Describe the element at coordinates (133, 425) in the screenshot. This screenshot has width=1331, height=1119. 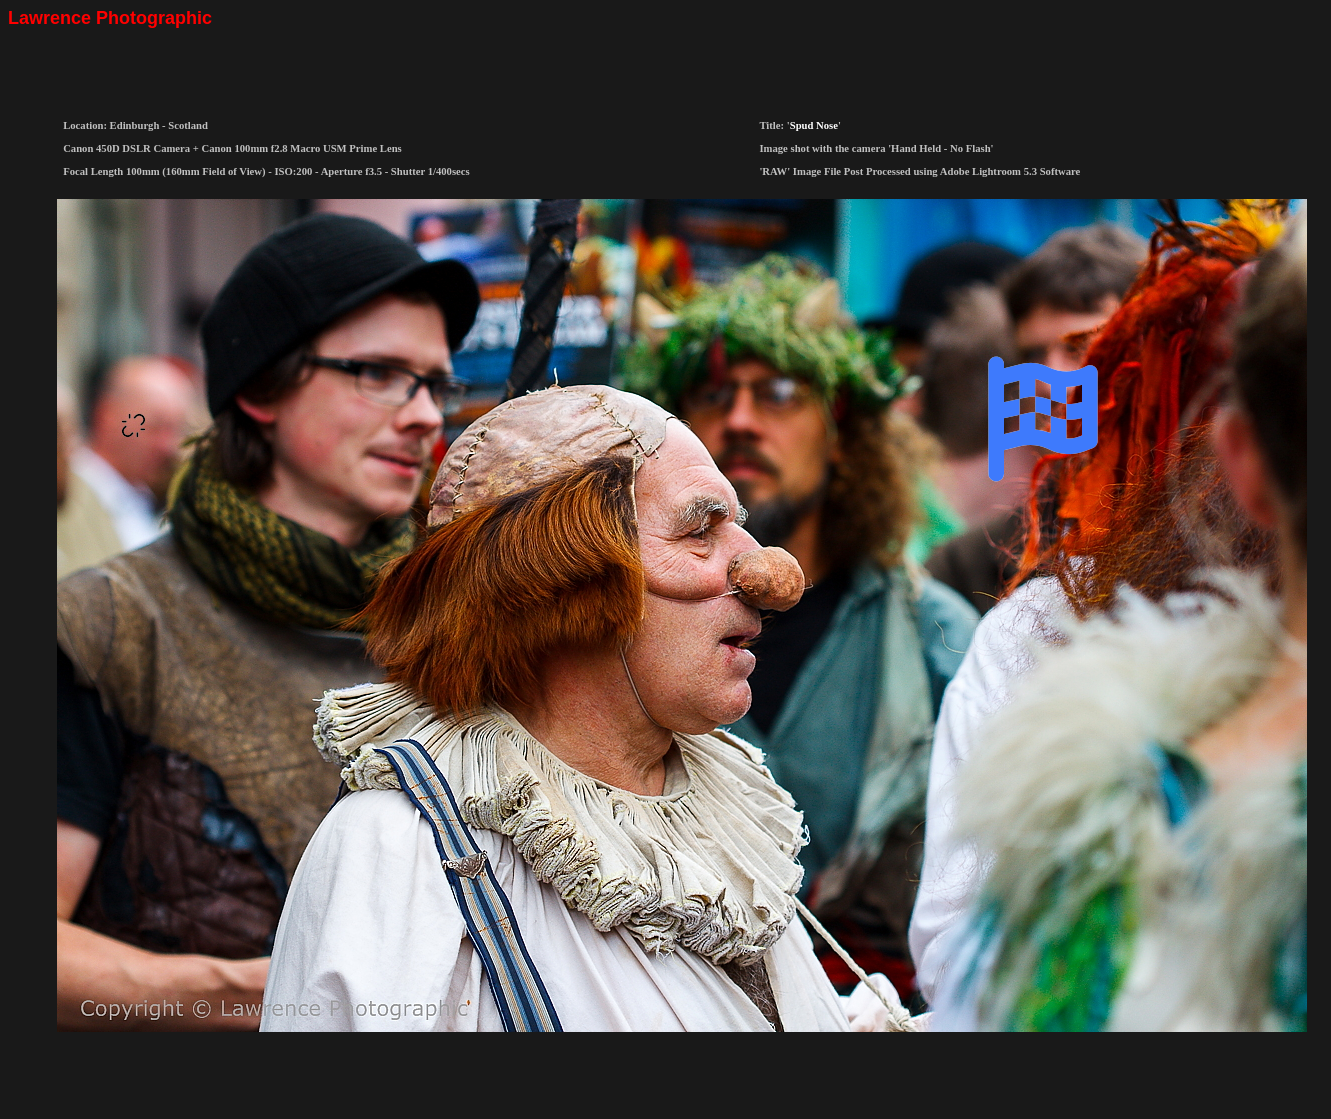
I see `unlink or disconnect a shared resource` at that location.